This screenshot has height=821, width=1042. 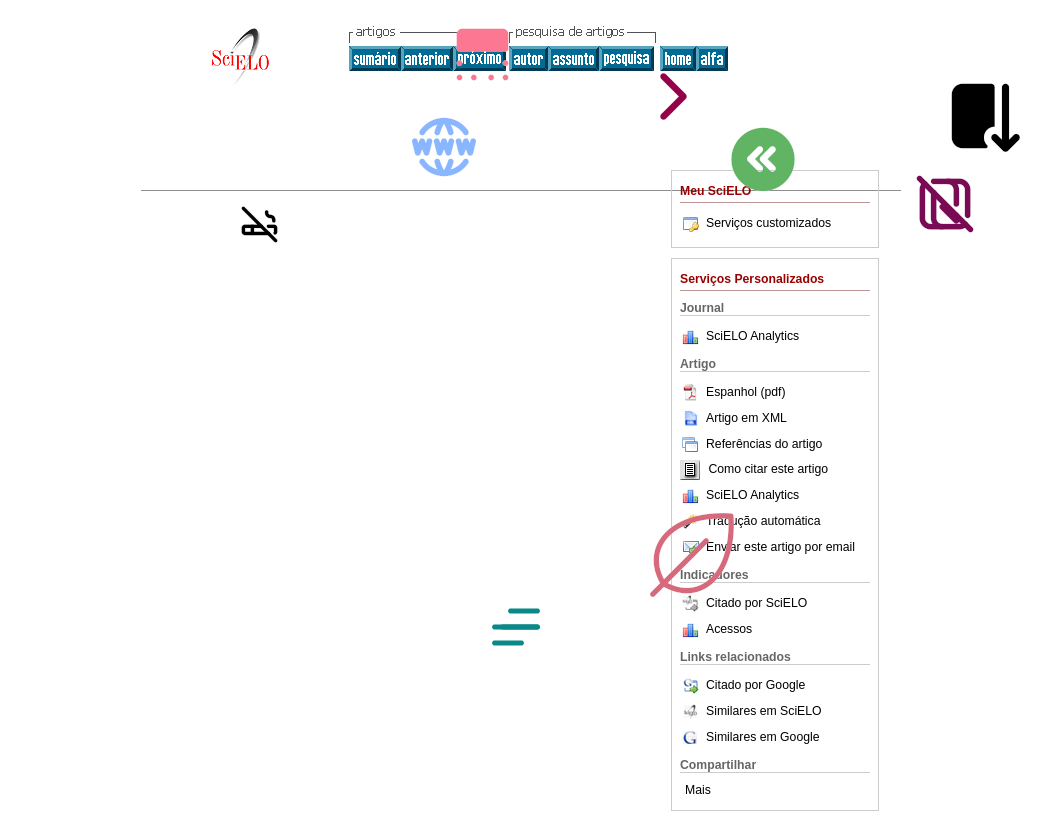 I want to click on indicates a no smoking zone, so click(x=259, y=224).